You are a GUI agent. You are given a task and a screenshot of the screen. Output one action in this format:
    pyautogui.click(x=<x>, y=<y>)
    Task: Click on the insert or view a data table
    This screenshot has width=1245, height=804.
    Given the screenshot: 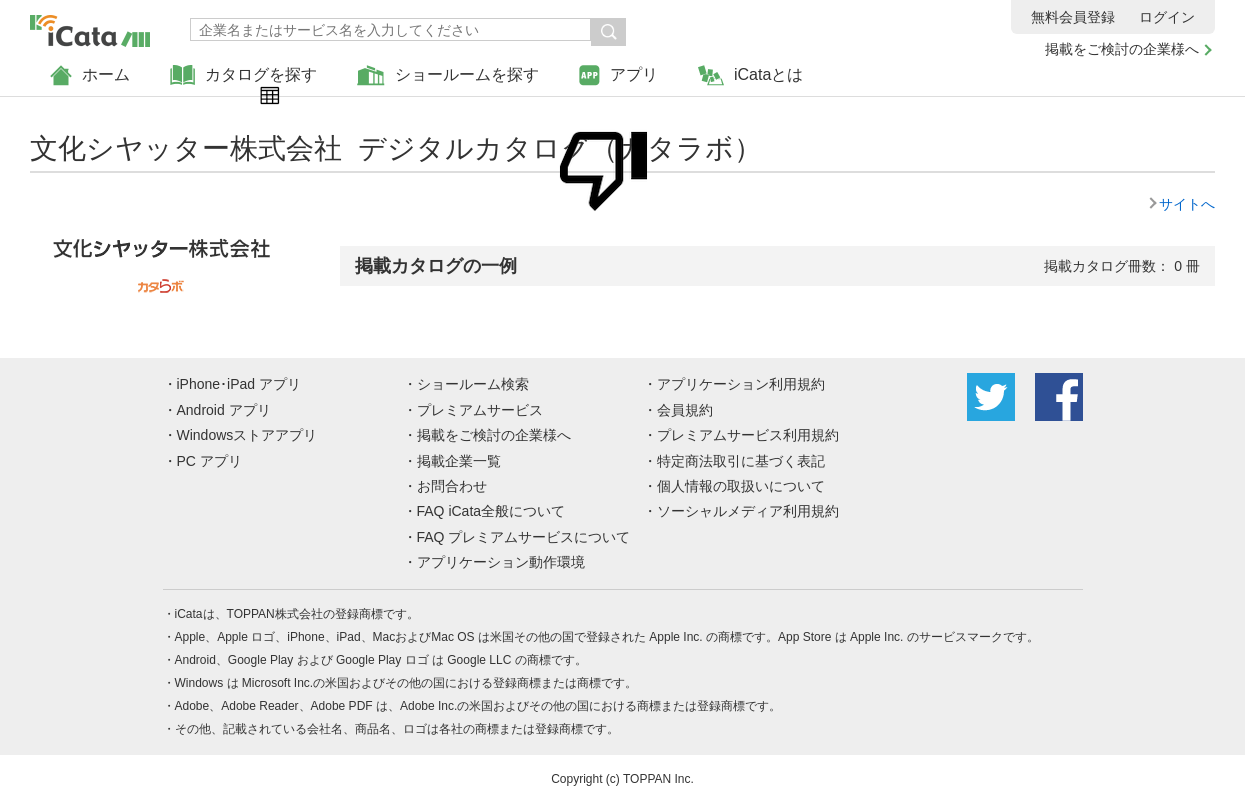 What is the action you would take?
    pyautogui.click(x=270, y=95)
    